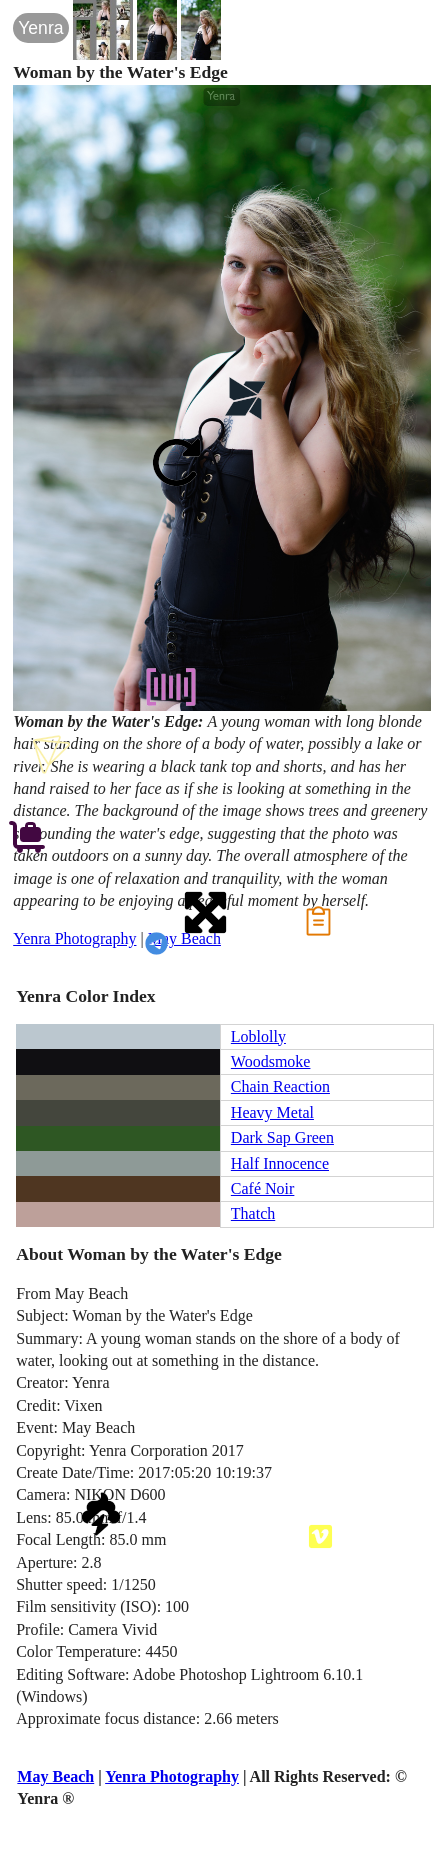  Describe the element at coordinates (320, 1536) in the screenshot. I see `open vimeo app` at that location.